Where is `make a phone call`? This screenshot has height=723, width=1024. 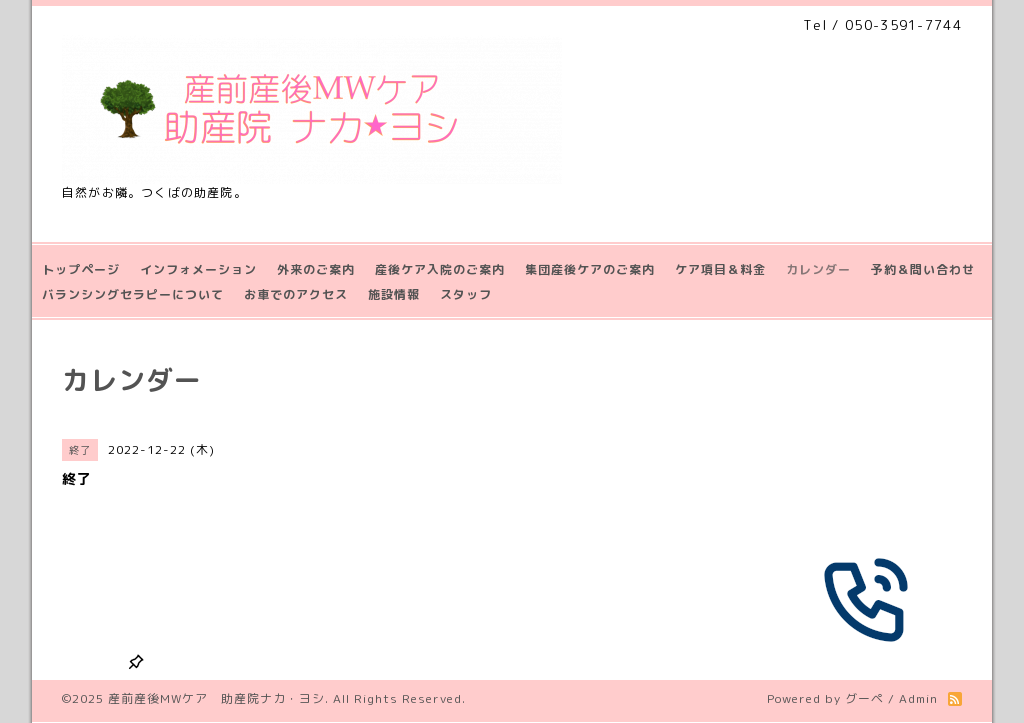 make a phone call is located at coordinates (866, 600).